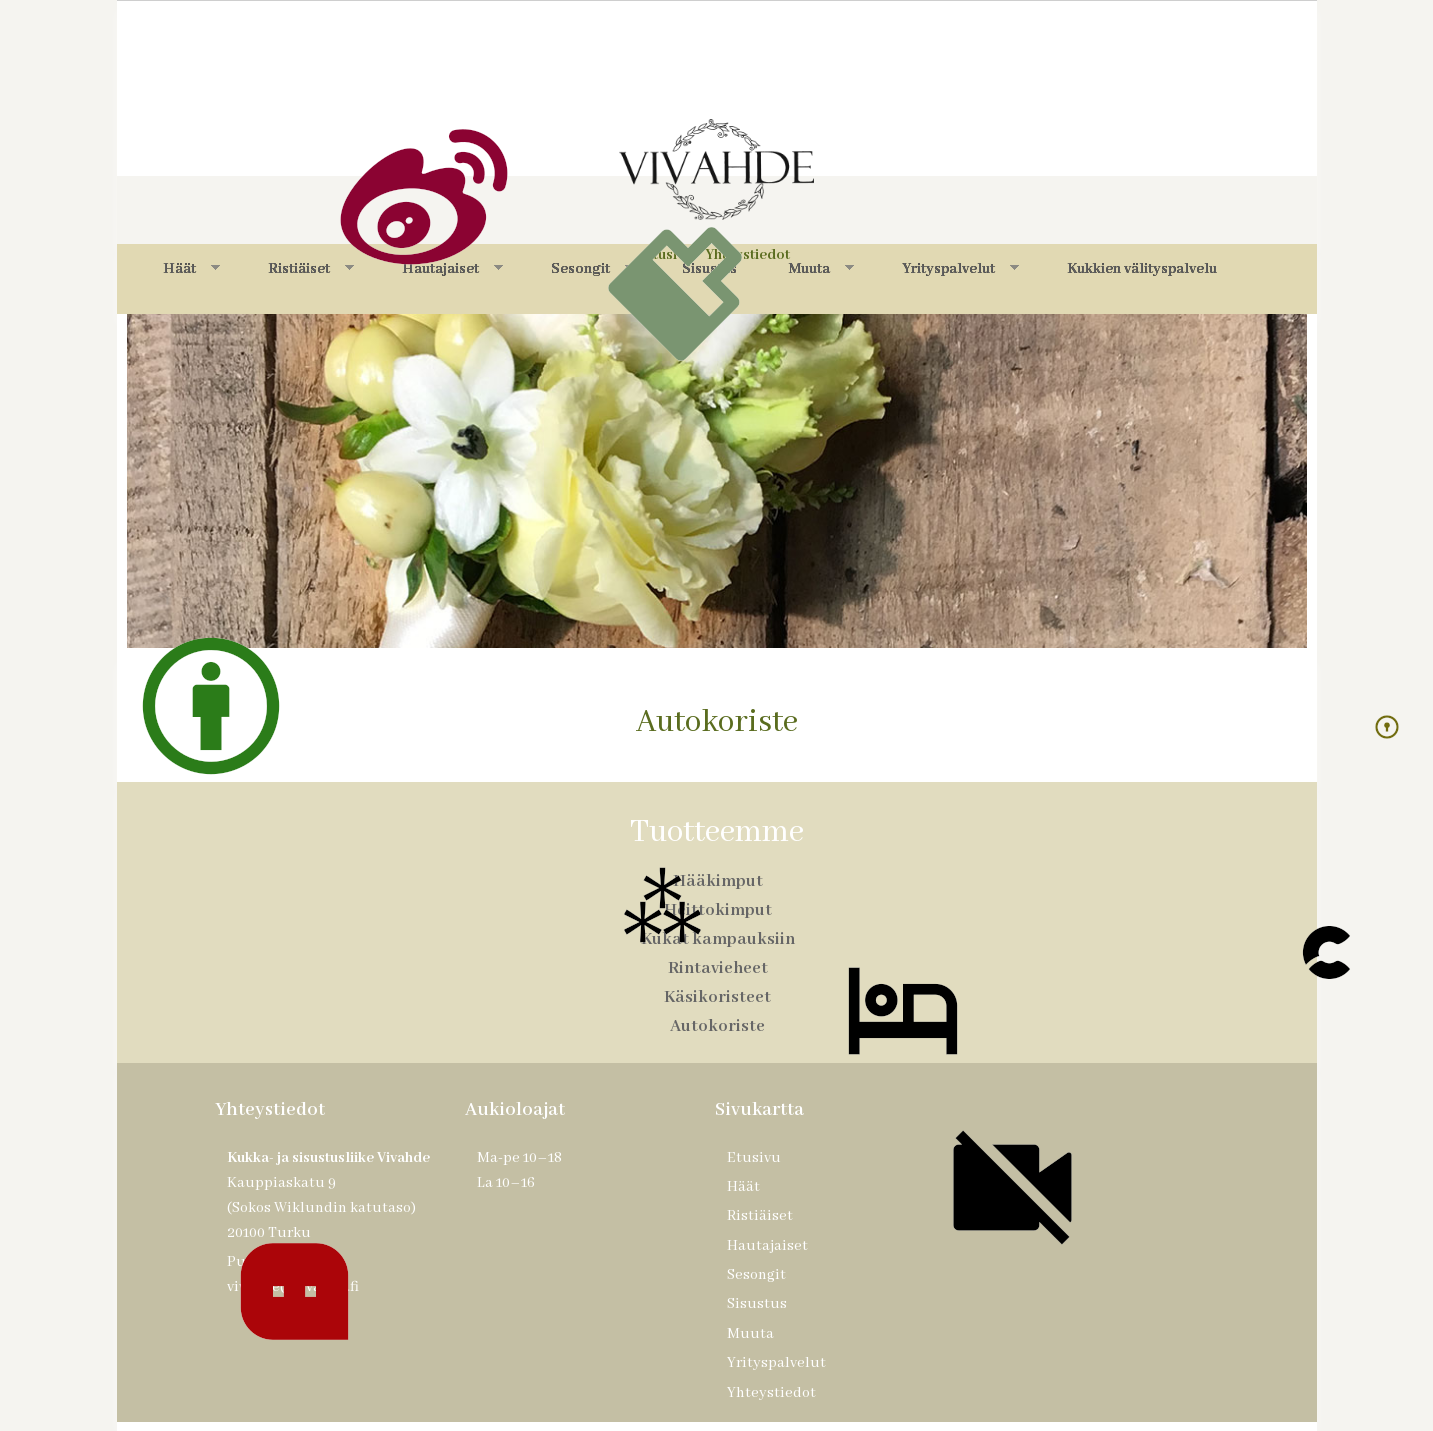 The image size is (1433, 1431). I want to click on open messaging or chat app, so click(294, 1291).